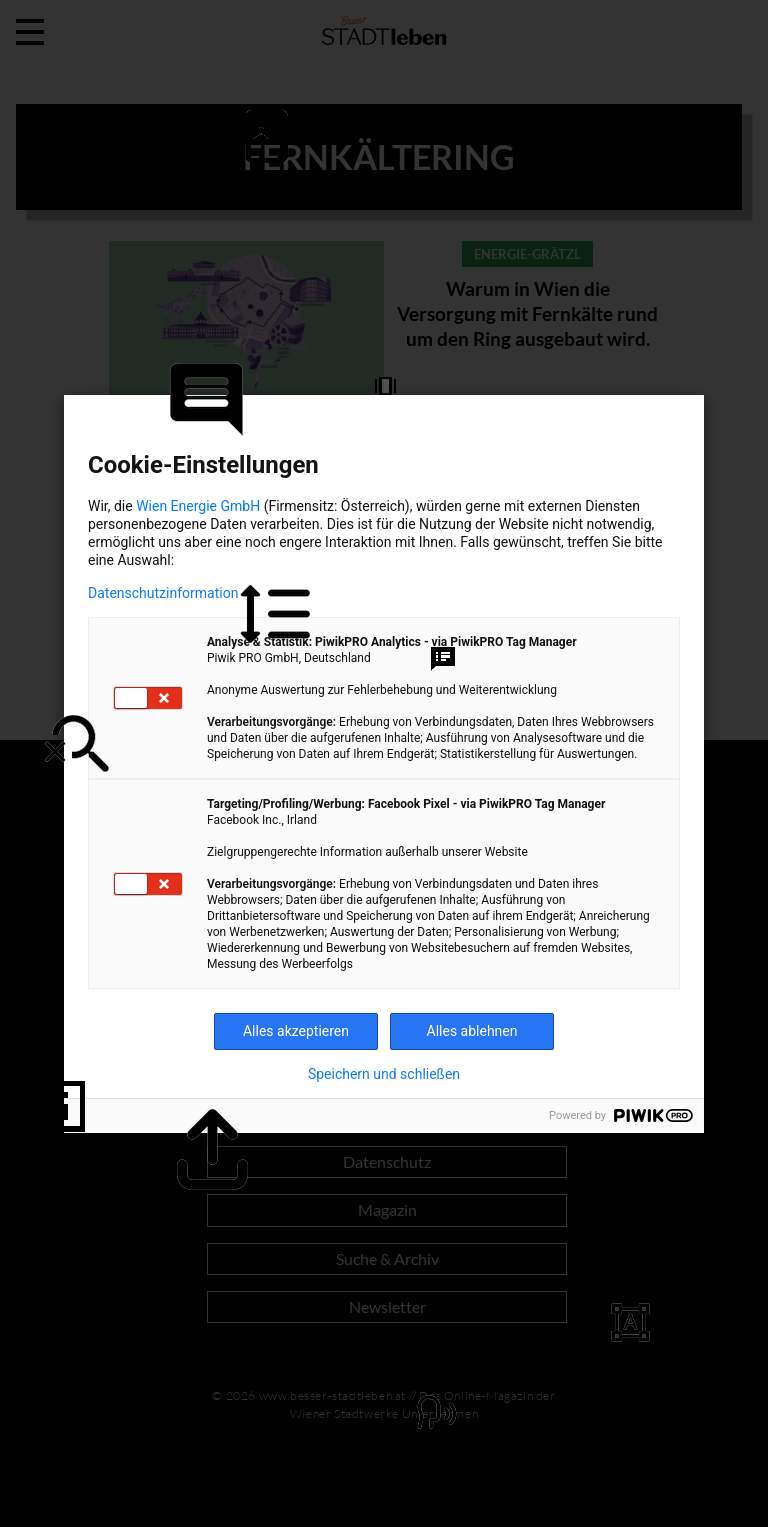  Describe the element at coordinates (437, 1413) in the screenshot. I see `activate text-to-speech or voice output` at that location.